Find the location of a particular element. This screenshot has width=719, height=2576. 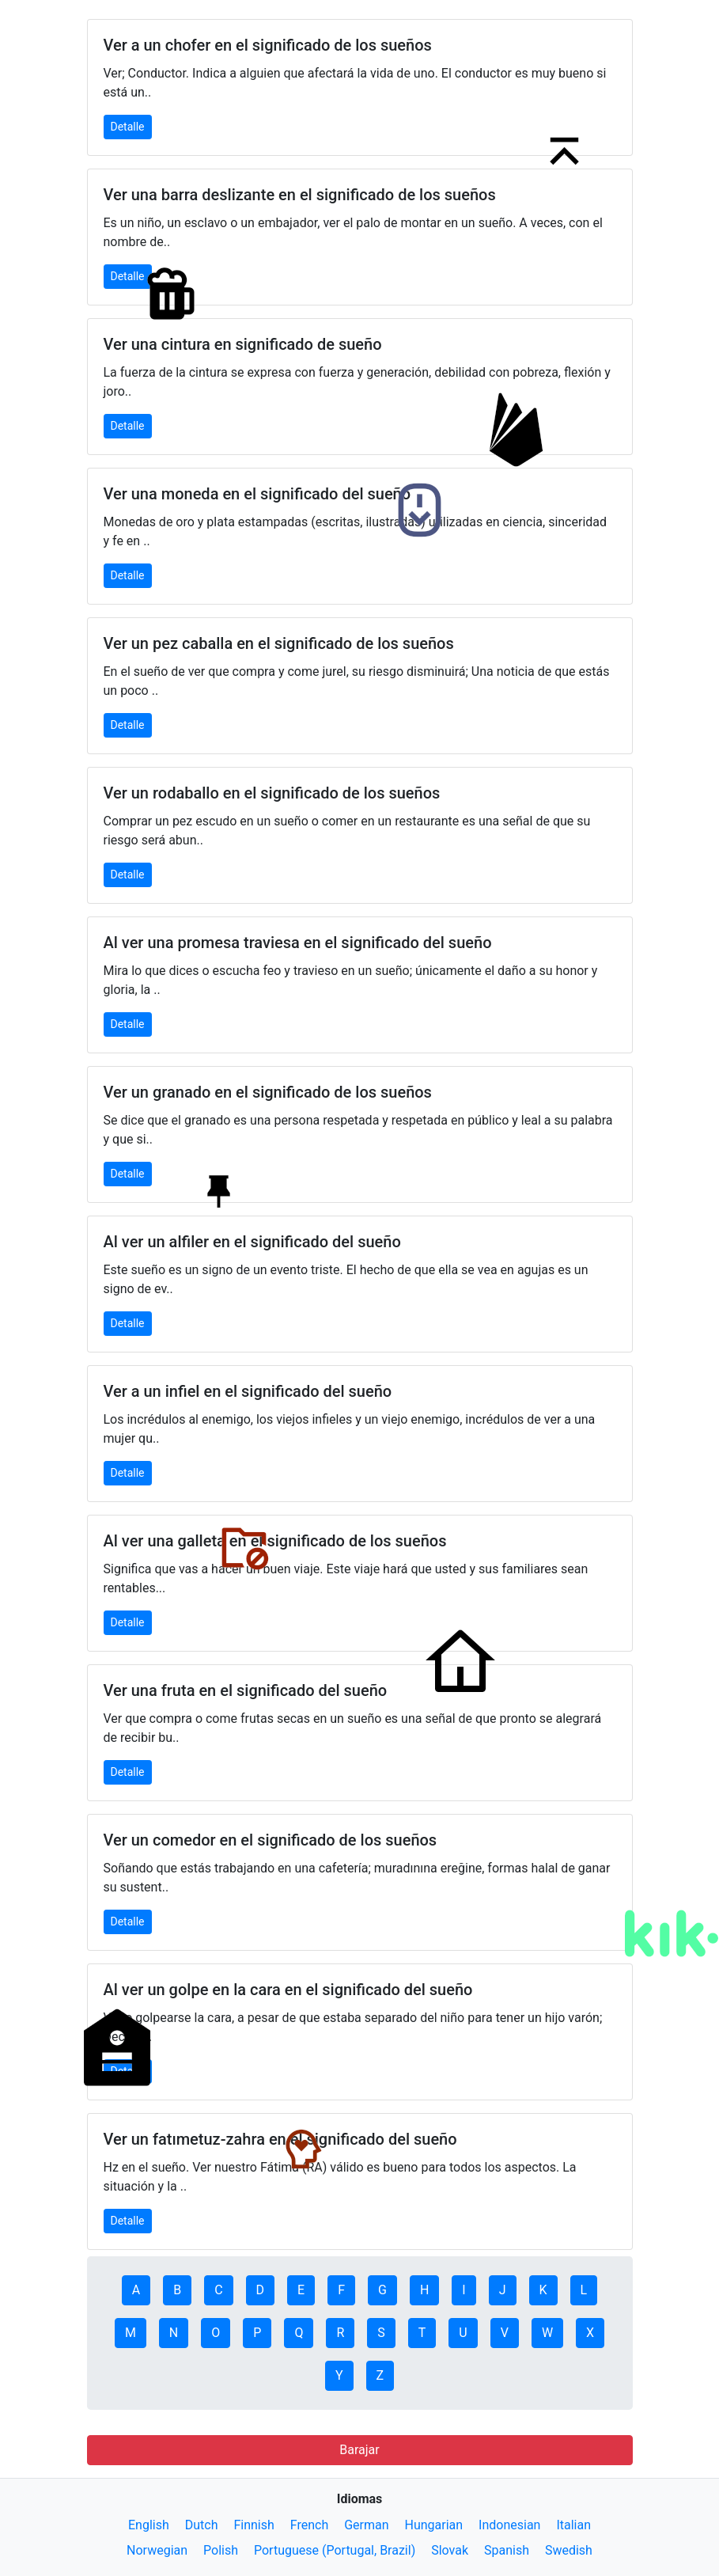

skip to the top of a list or page is located at coordinates (564, 149).